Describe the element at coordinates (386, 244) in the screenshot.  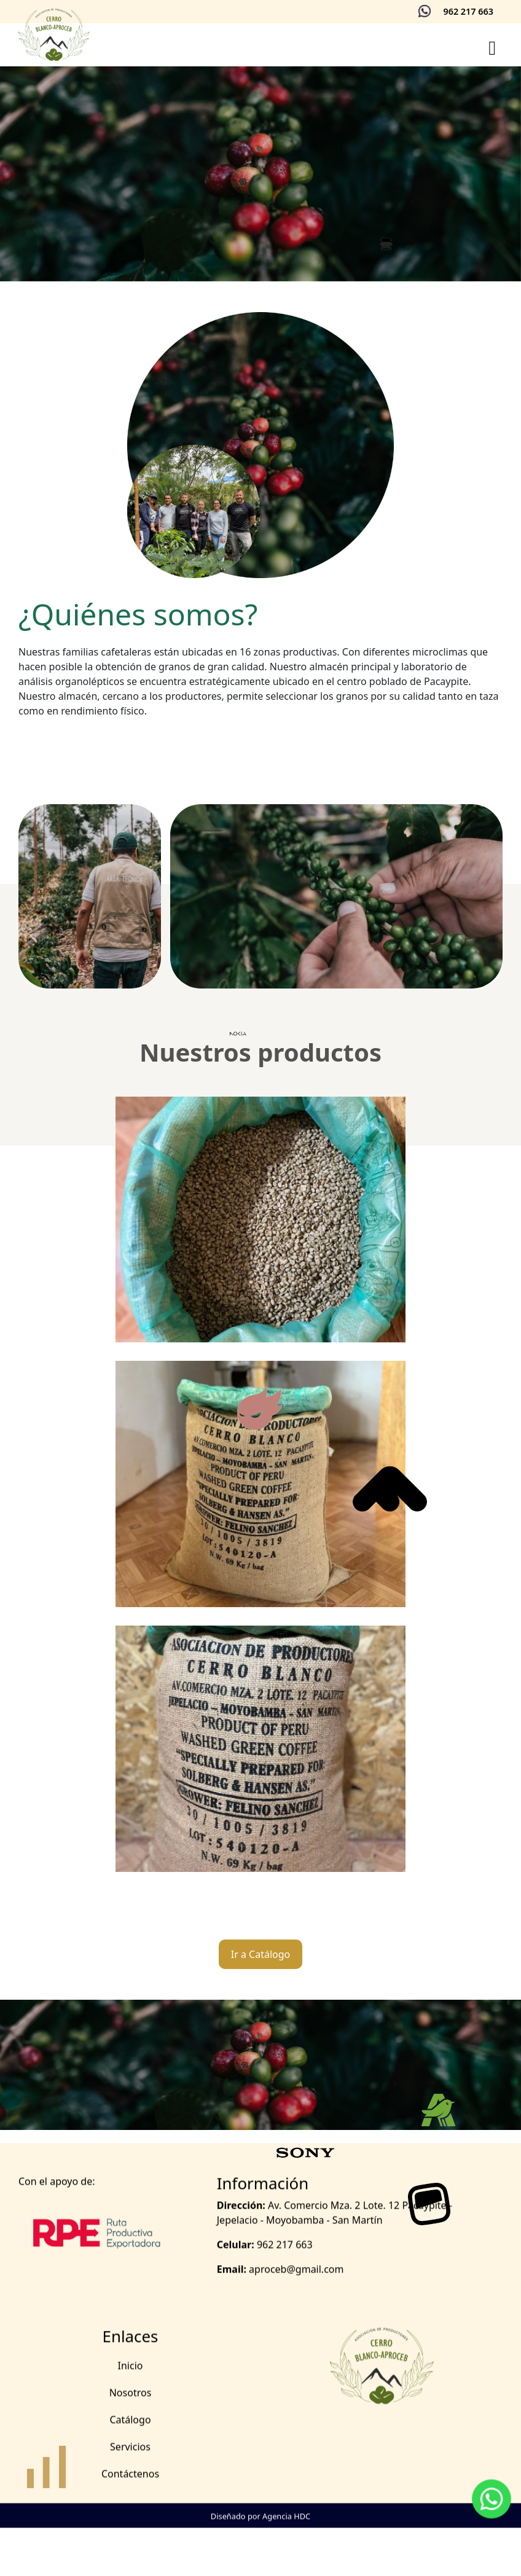
I see `flip content vertically` at that location.